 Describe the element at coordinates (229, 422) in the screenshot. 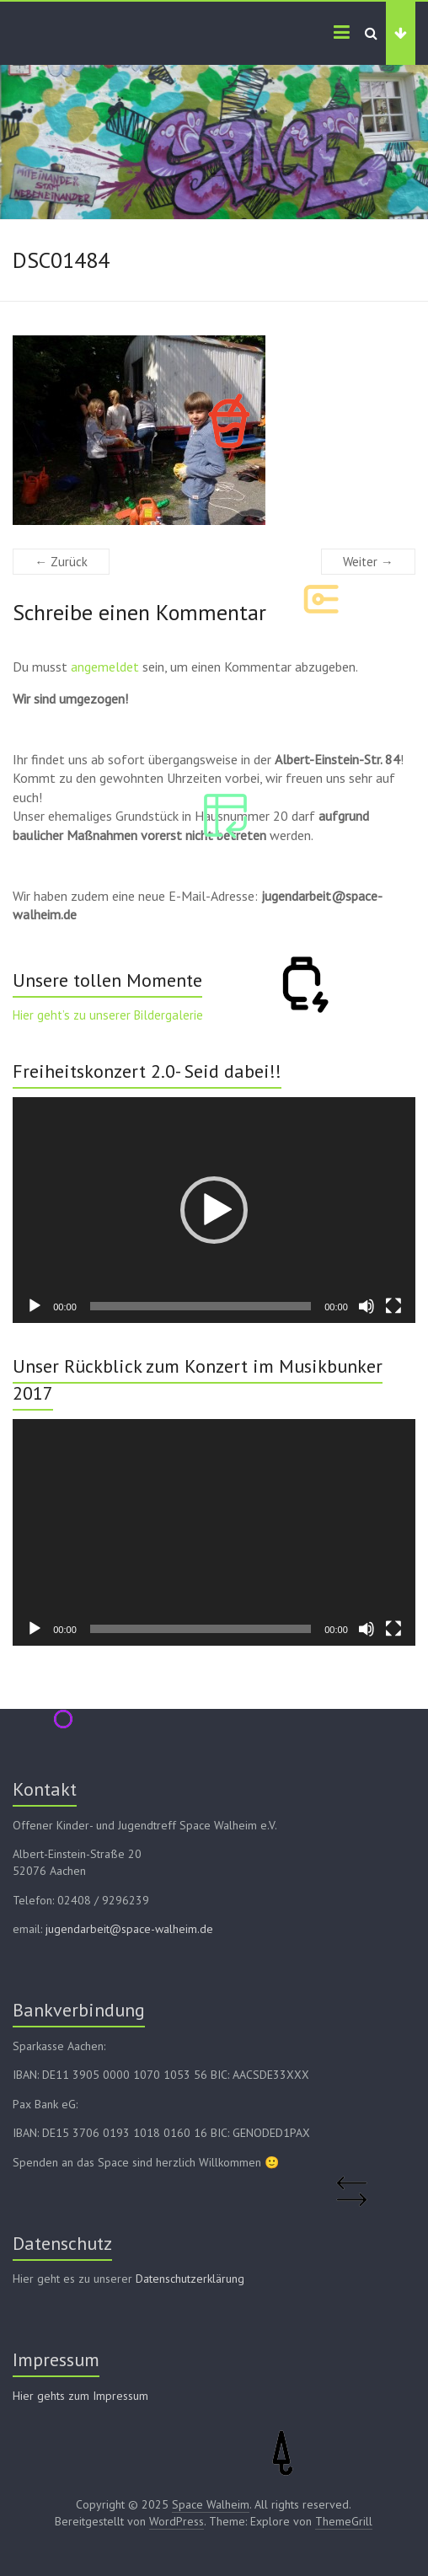

I see `order bubble tea or drinks` at that location.